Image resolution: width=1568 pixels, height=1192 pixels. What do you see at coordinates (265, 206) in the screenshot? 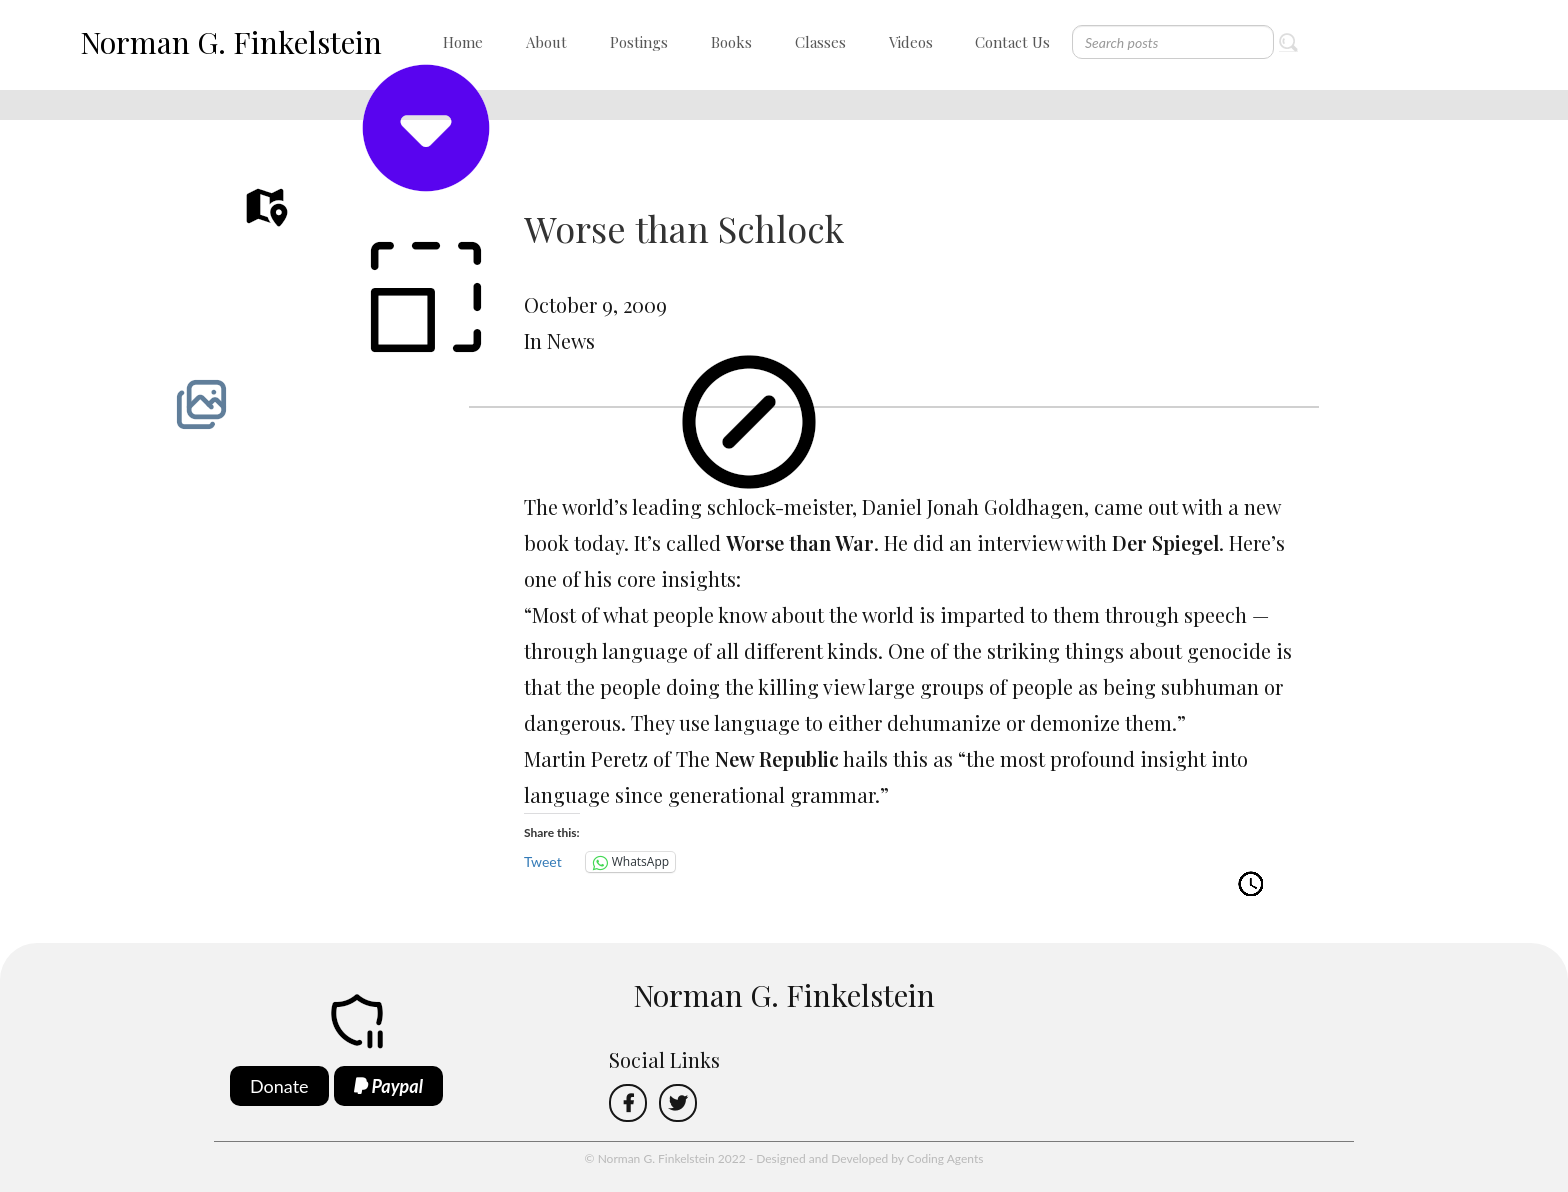
I see `view map with pinned location` at bounding box center [265, 206].